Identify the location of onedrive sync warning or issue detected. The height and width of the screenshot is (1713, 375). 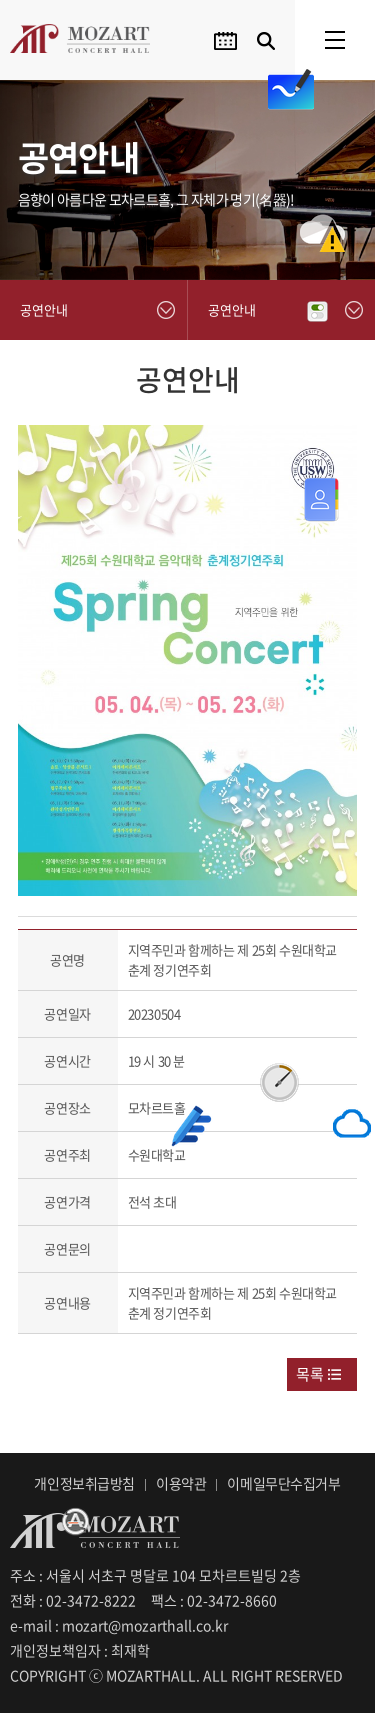
(322, 229).